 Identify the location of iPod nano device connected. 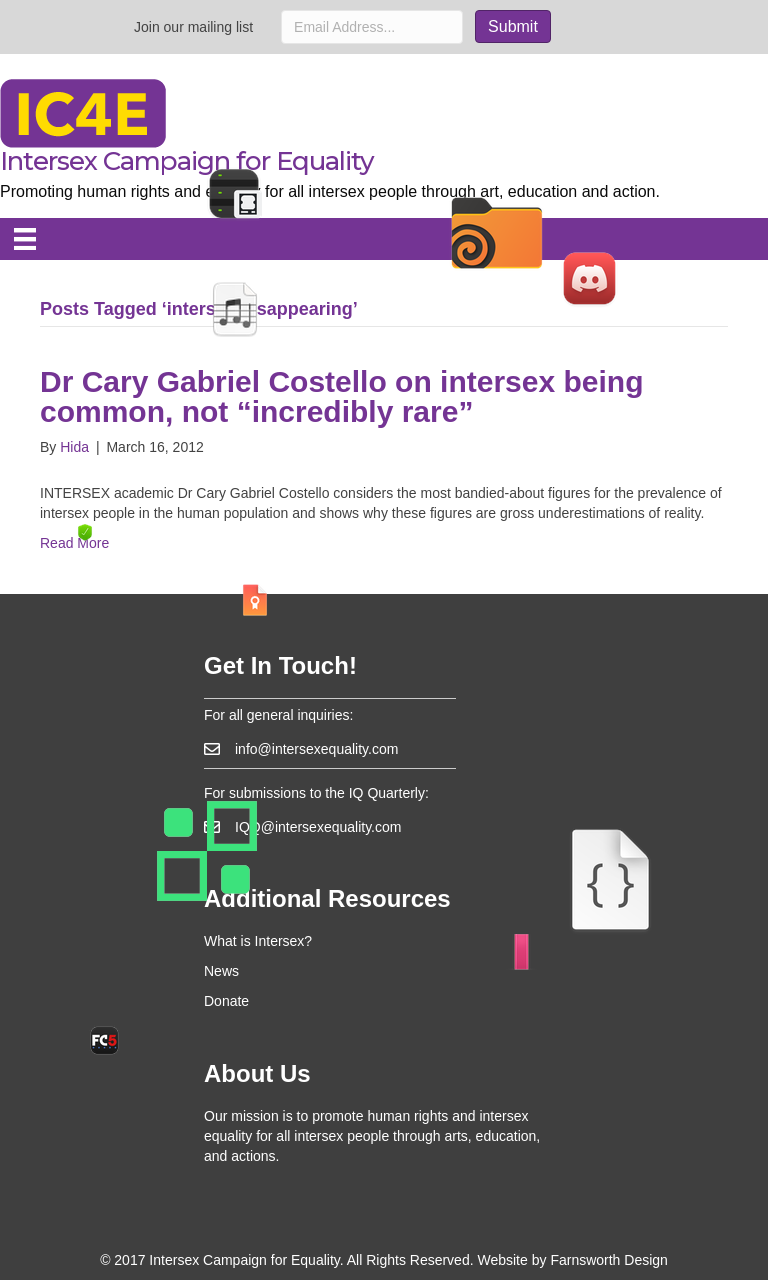
(521, 952).